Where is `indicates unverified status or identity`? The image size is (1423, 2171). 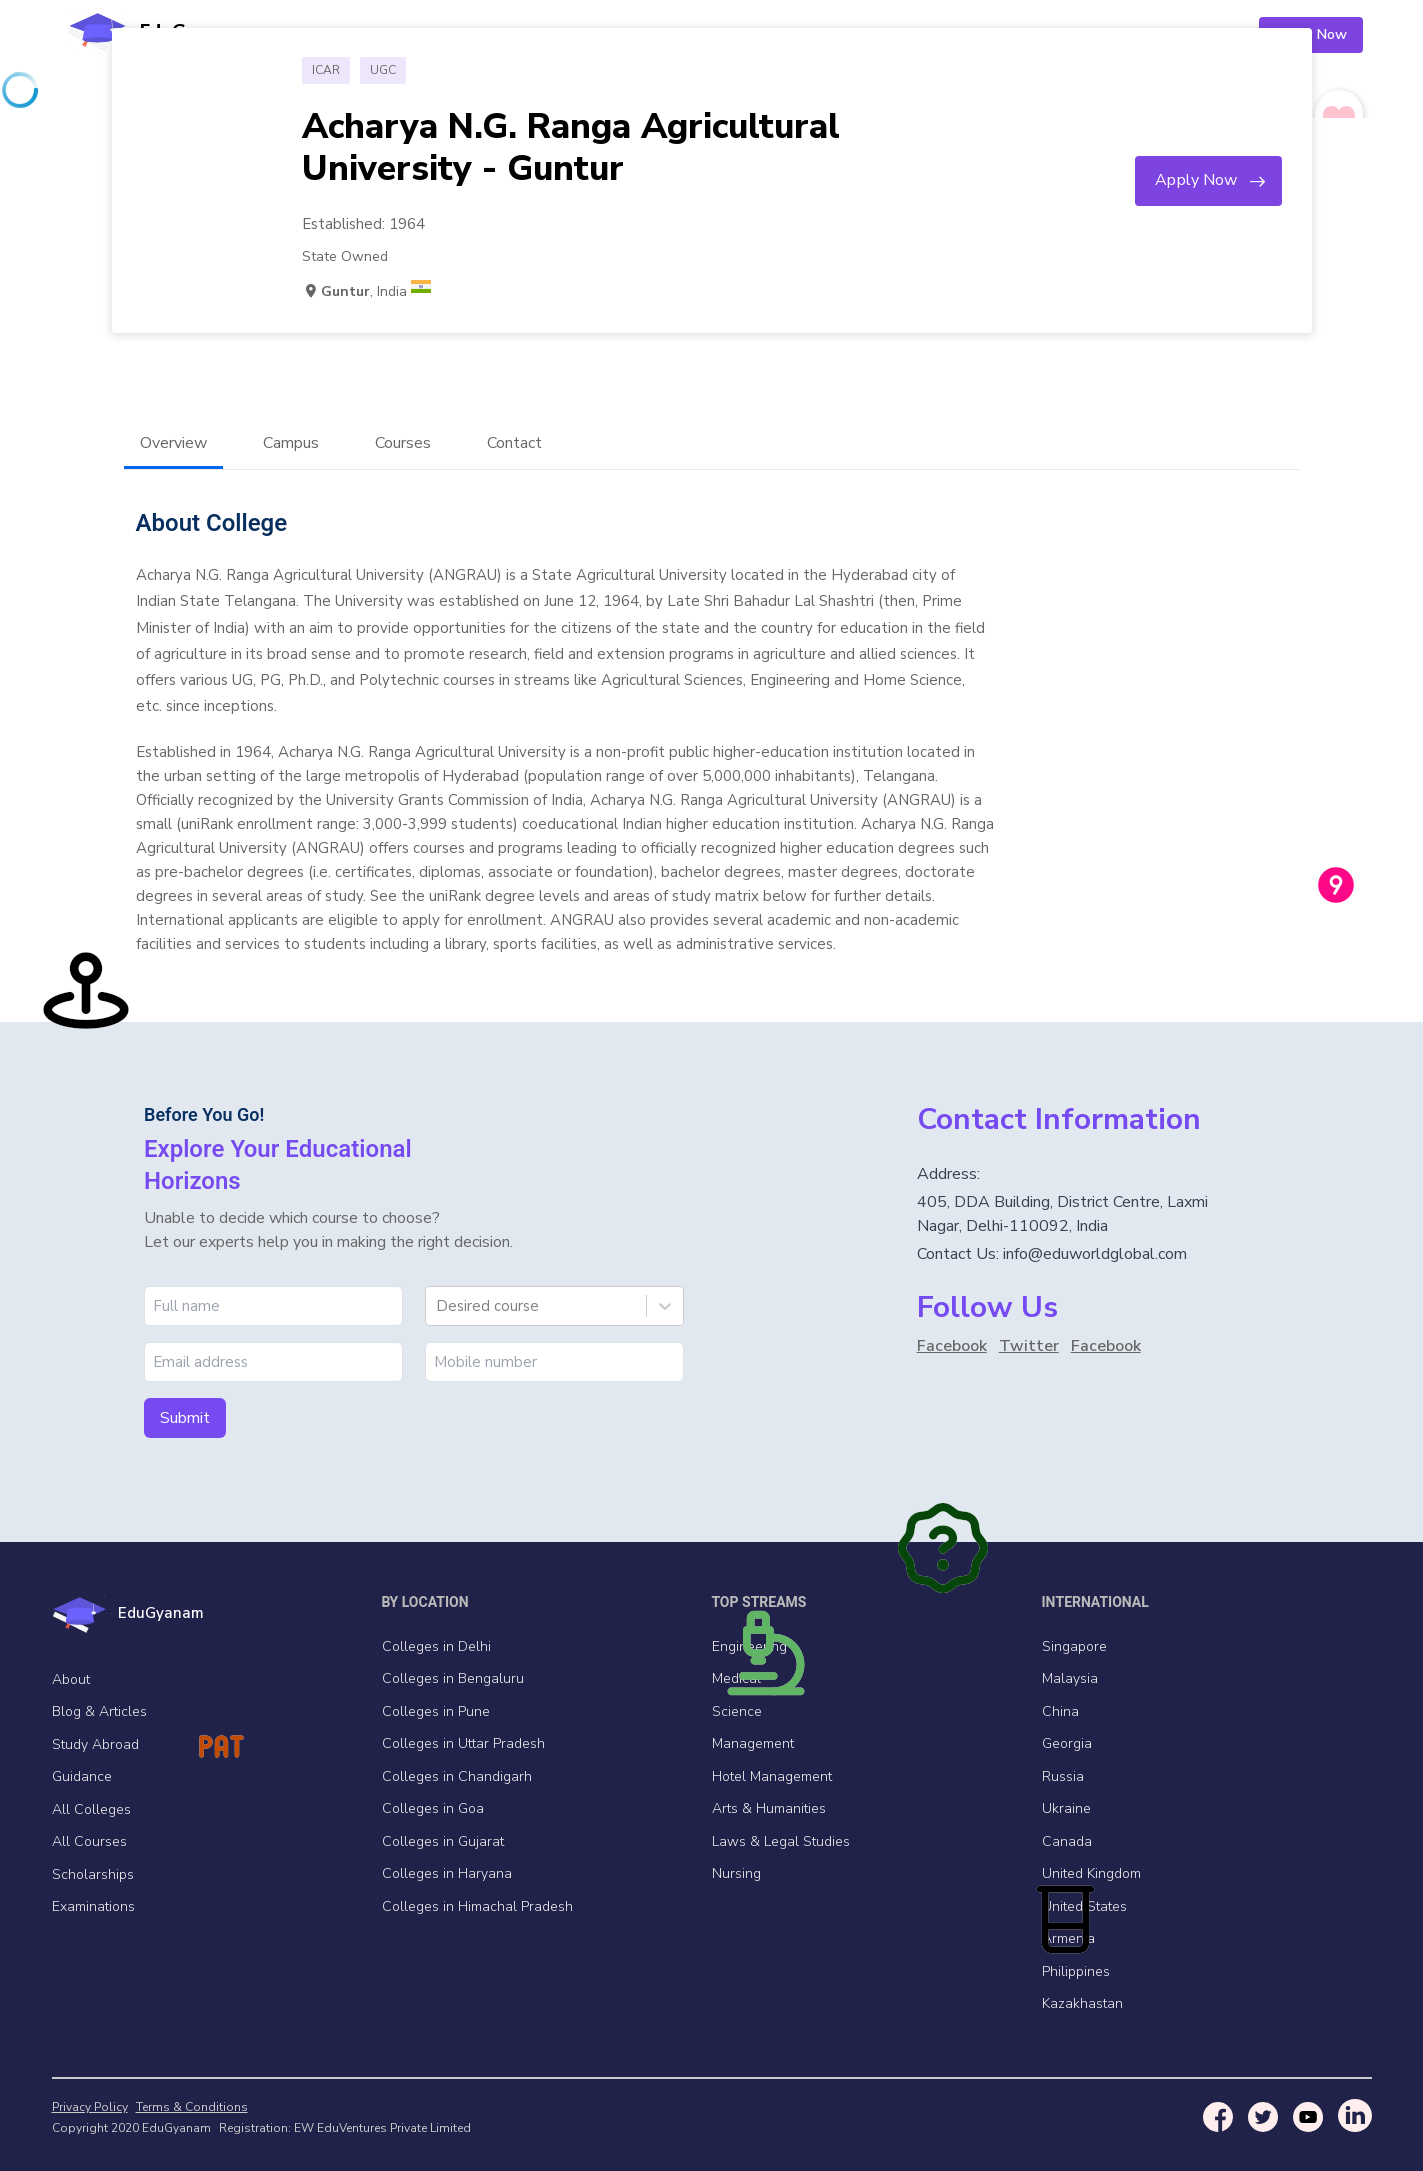
indicates unverified status or identity is located at coordinates (943, 1548).